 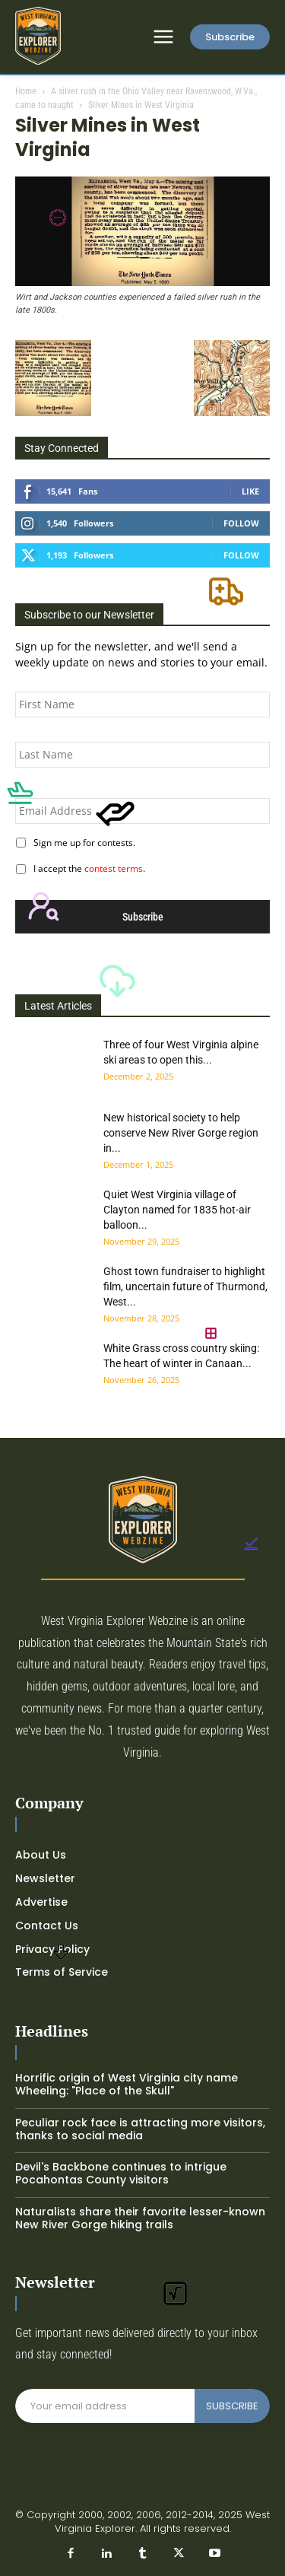 I want to click on download file or content, so click(x=61, y=1951).